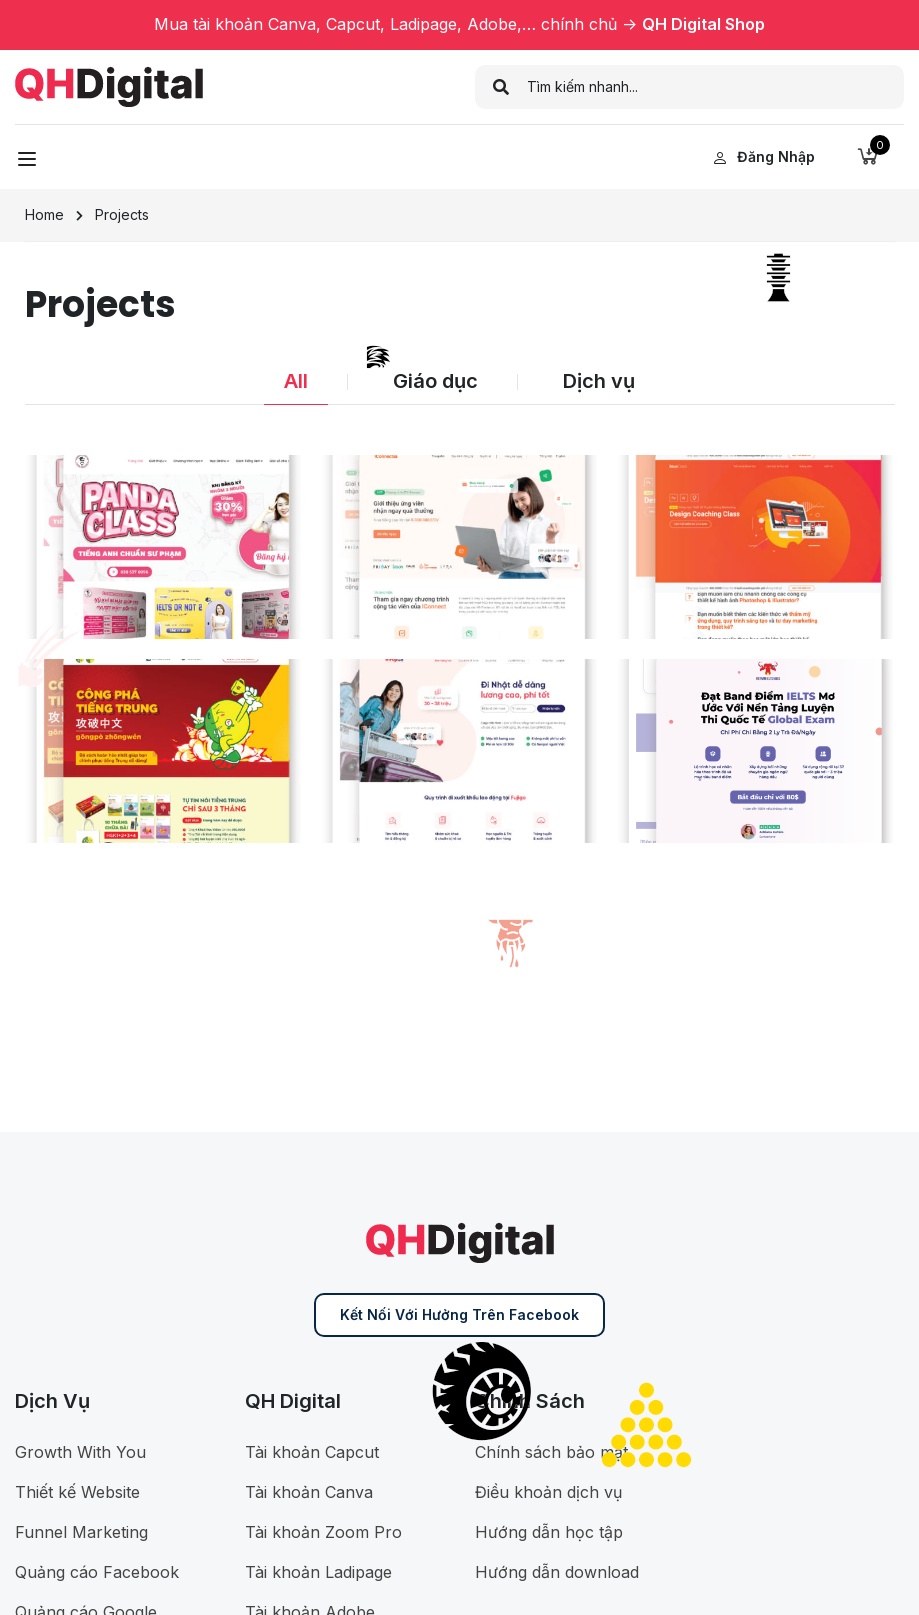  Describe the element at coordinates (481, 1391) in the screenshot. I see `view or toggle visibility settings` at that location.